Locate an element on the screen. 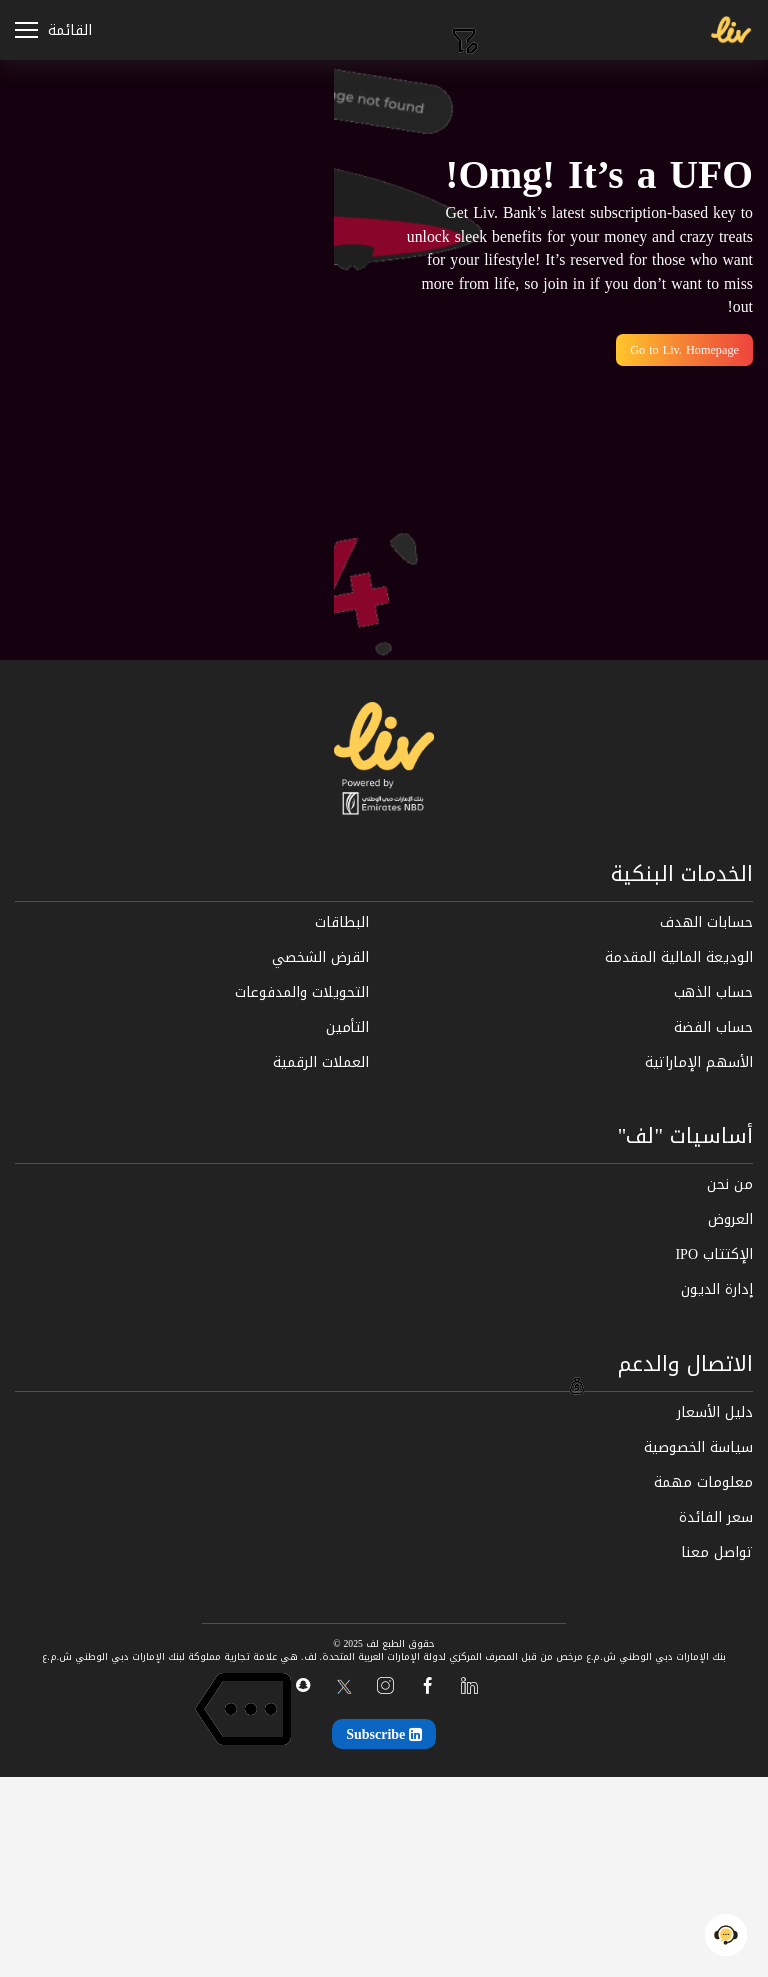 Image resolution: width=768 pixels, height=1977 pixels. edit filter settings is located at coordinates (464, 40).